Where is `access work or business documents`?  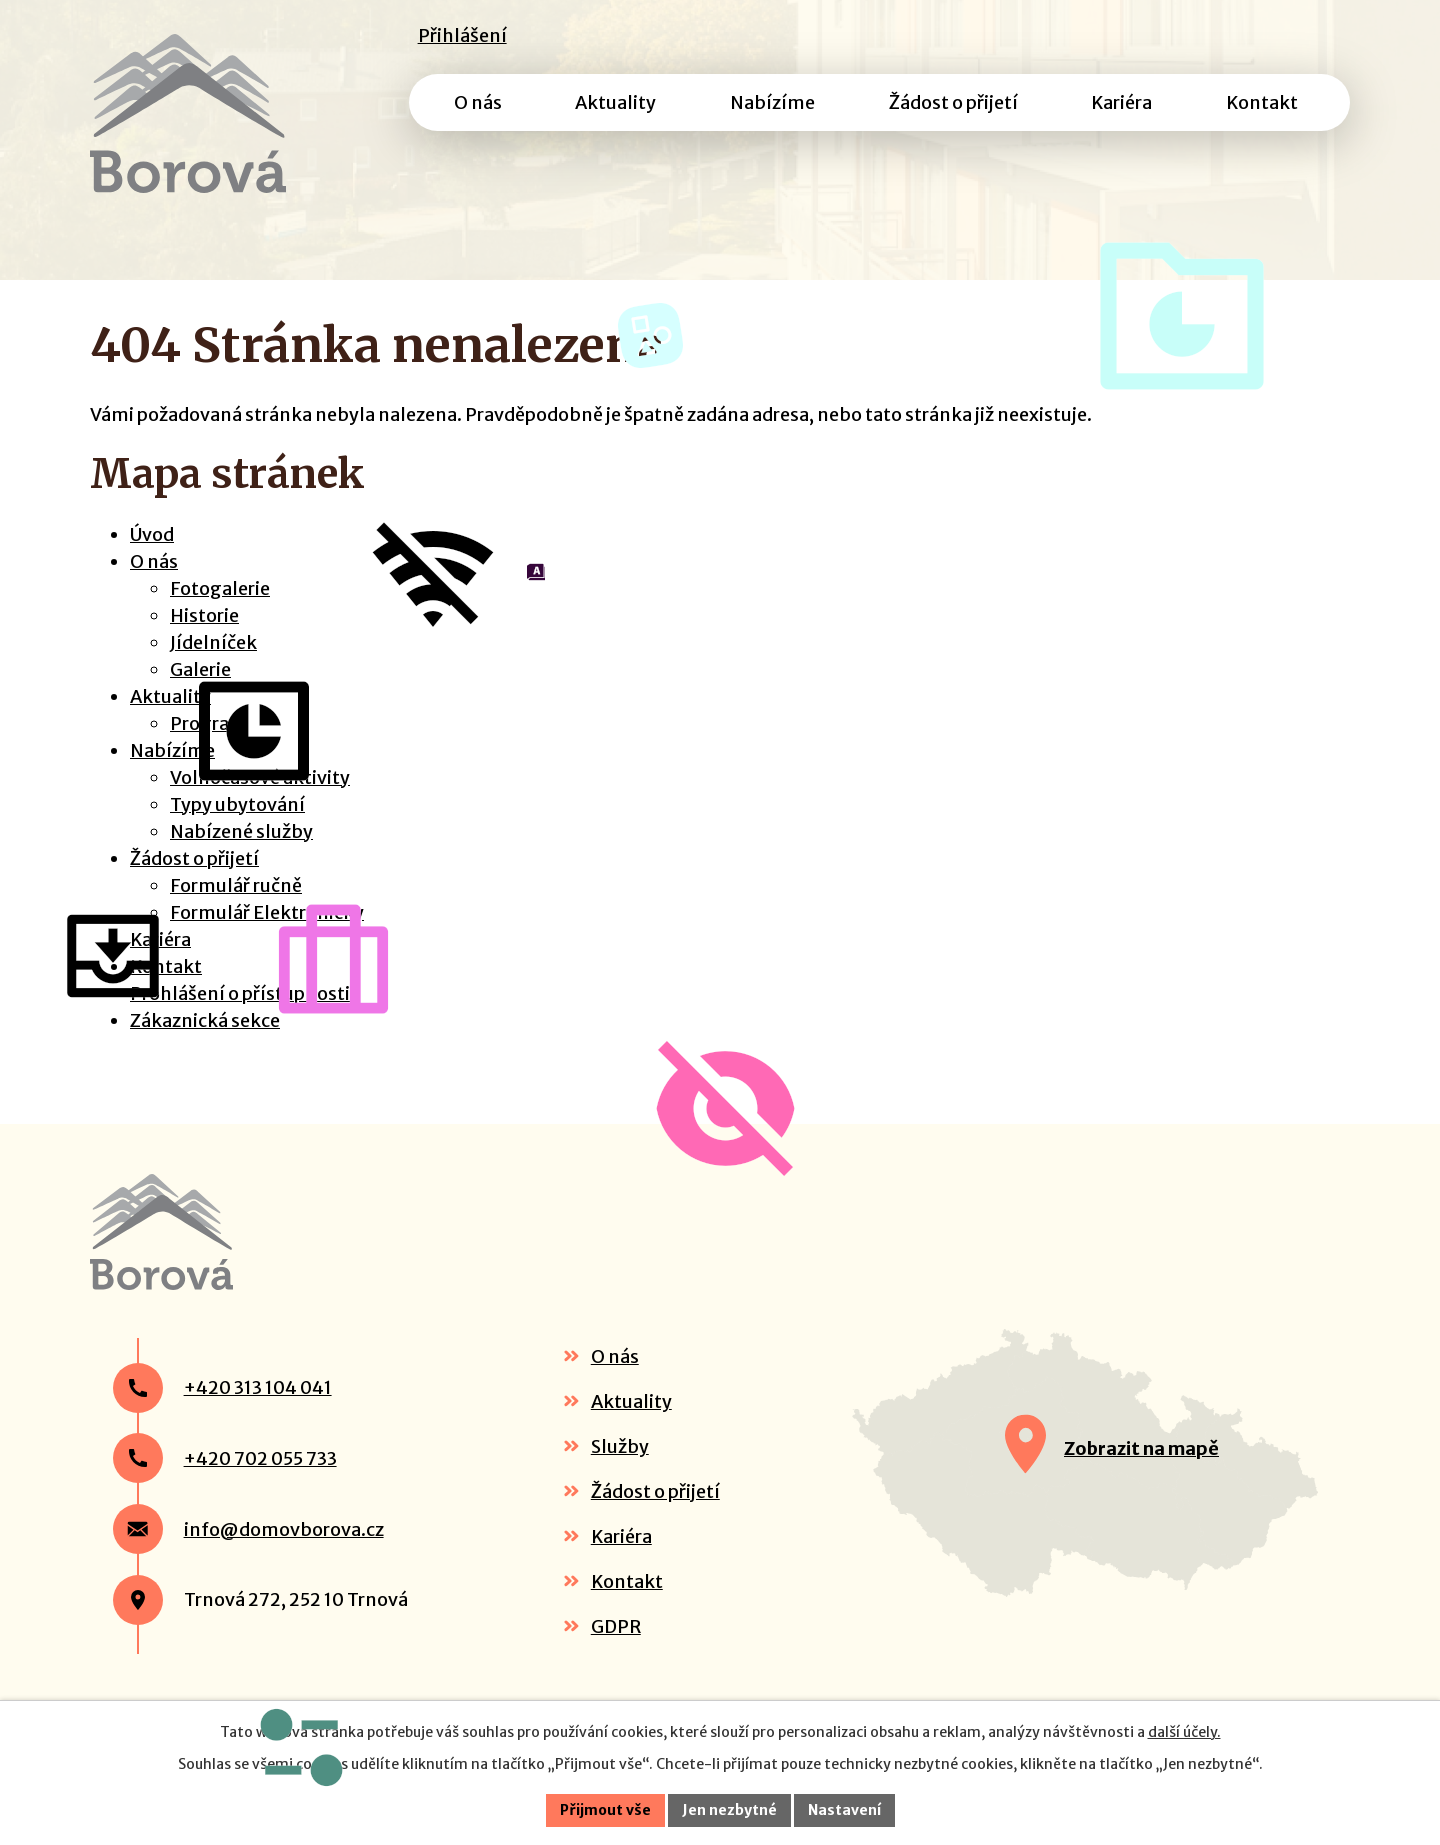 access work or business documents is located at coordinates (333, 964).